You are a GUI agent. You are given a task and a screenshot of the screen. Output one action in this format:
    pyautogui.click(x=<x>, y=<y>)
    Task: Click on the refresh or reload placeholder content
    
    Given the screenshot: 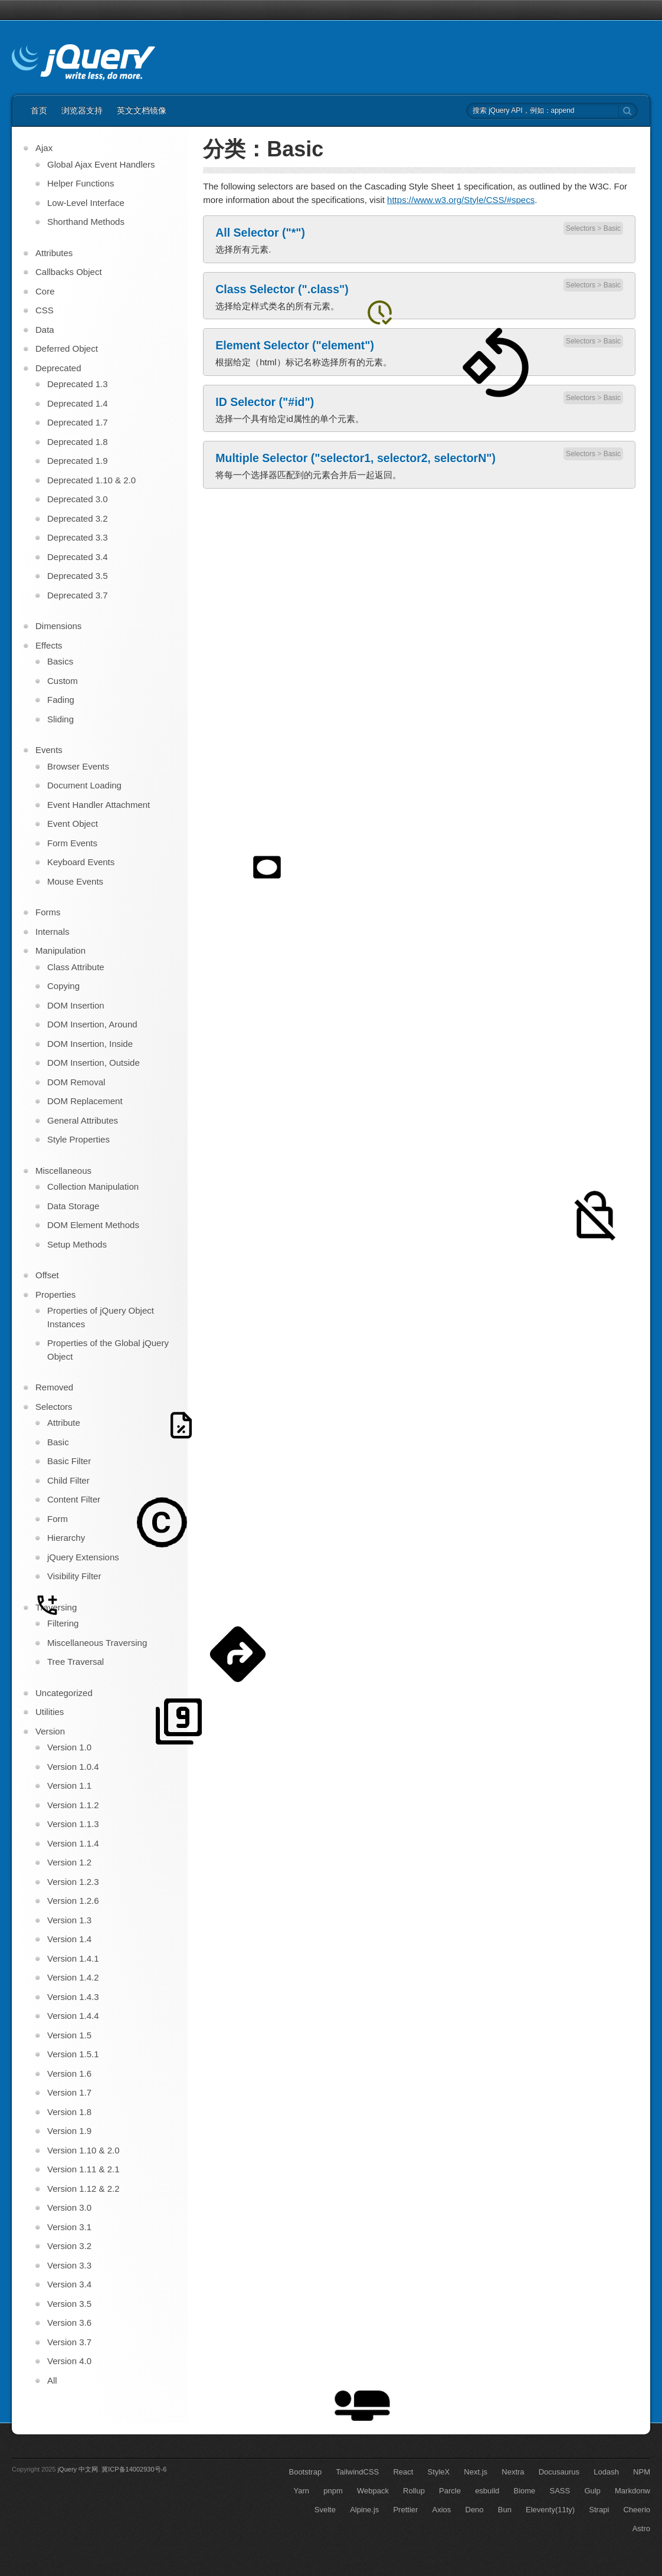 What is the action you would take?
    pyautogui.click(x=496, y=364)
    